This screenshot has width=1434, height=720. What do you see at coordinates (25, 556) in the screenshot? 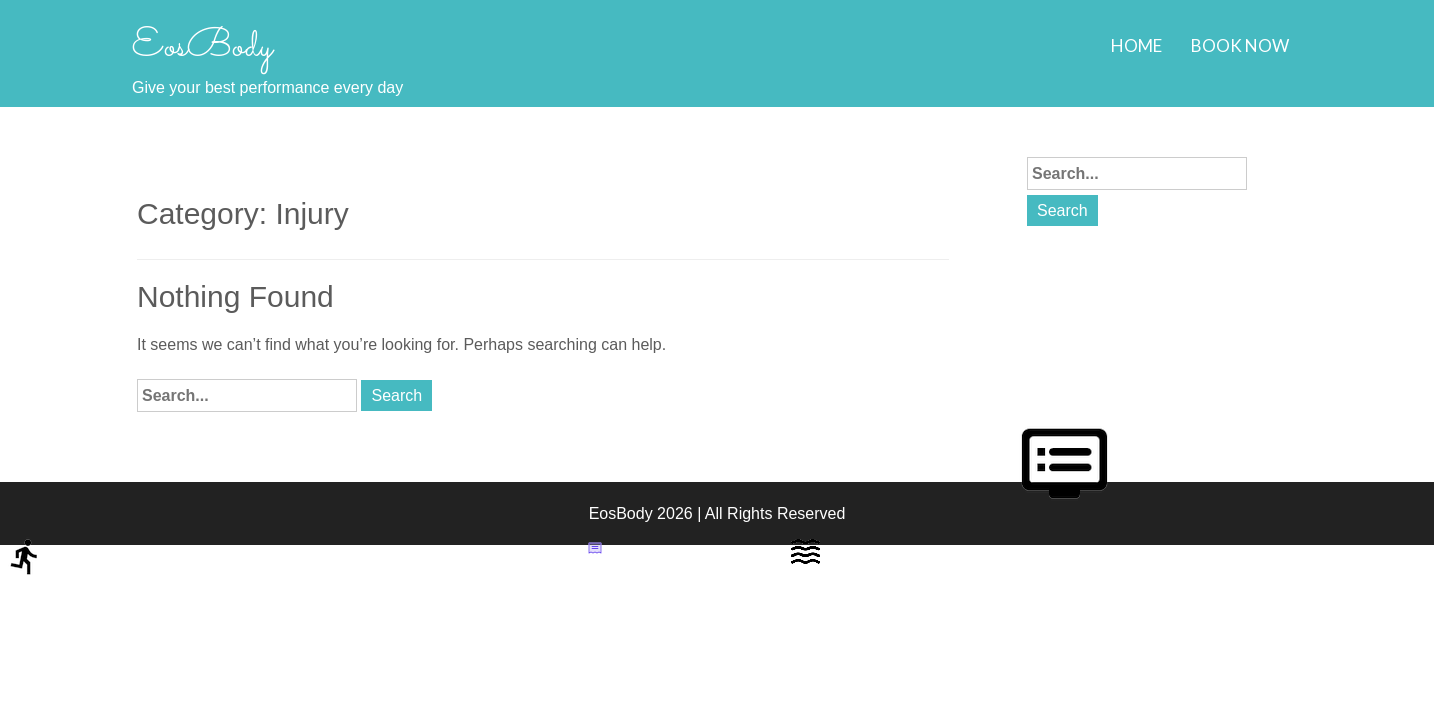
I see `get walking or running directions` at bounding box center [25, 556].